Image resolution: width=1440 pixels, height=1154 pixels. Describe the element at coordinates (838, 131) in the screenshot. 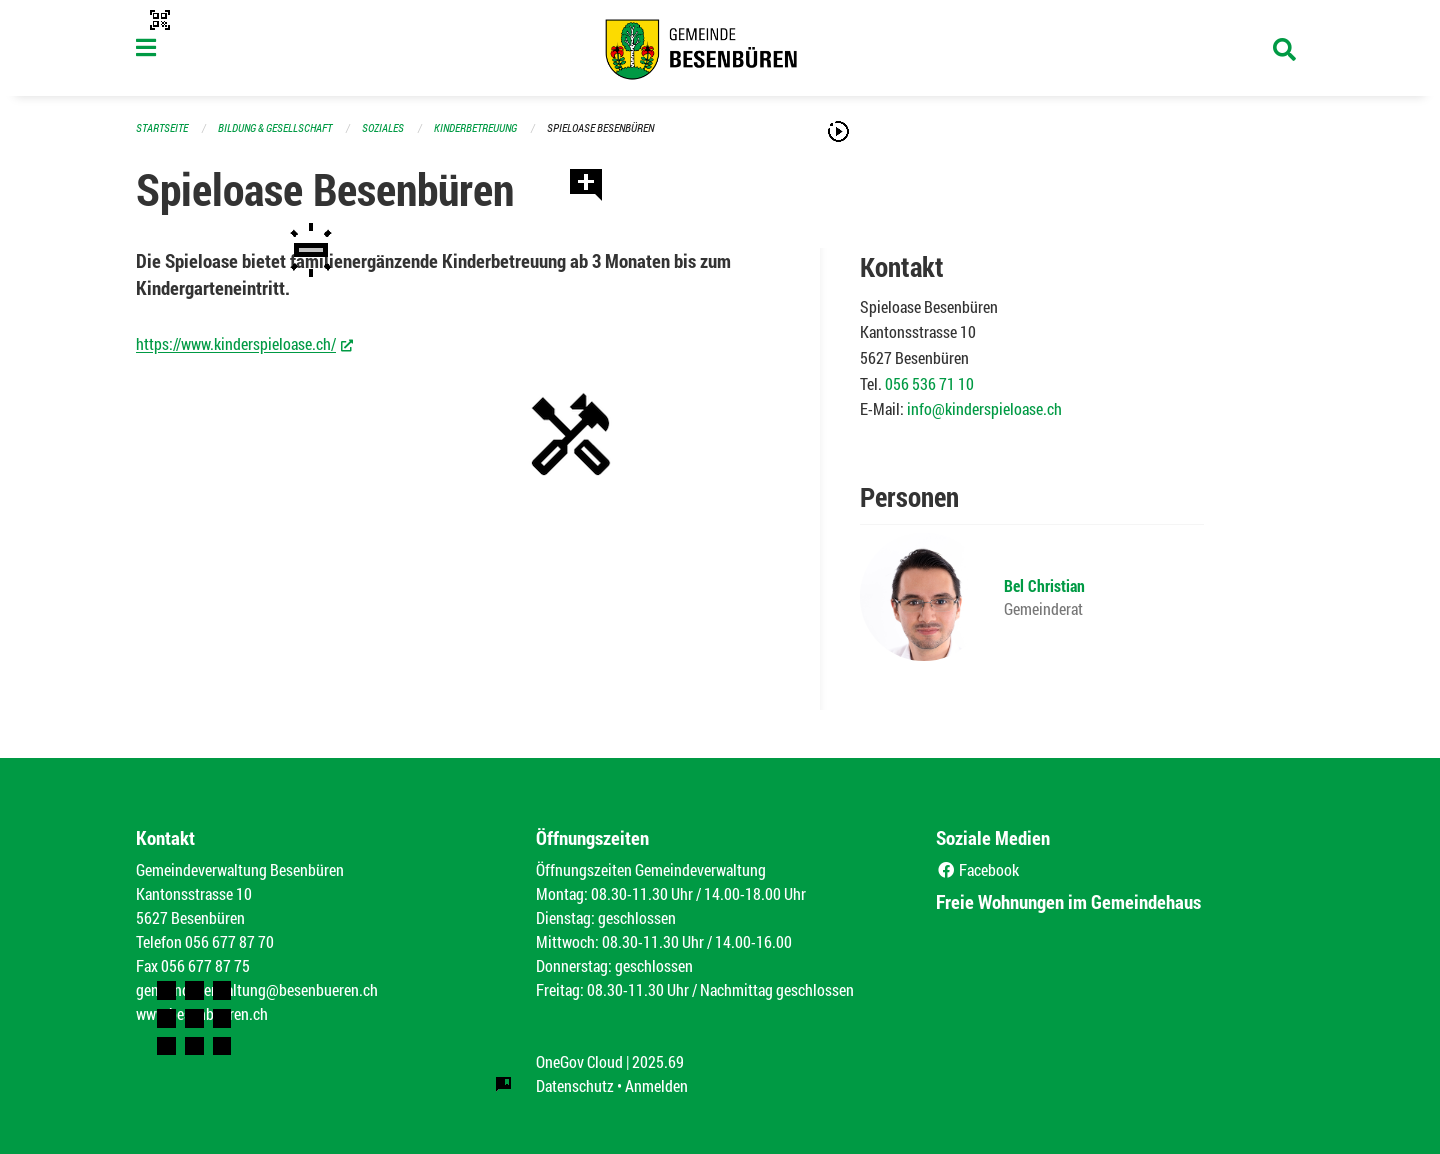

I see `motion photos feature is enabled` at that location.